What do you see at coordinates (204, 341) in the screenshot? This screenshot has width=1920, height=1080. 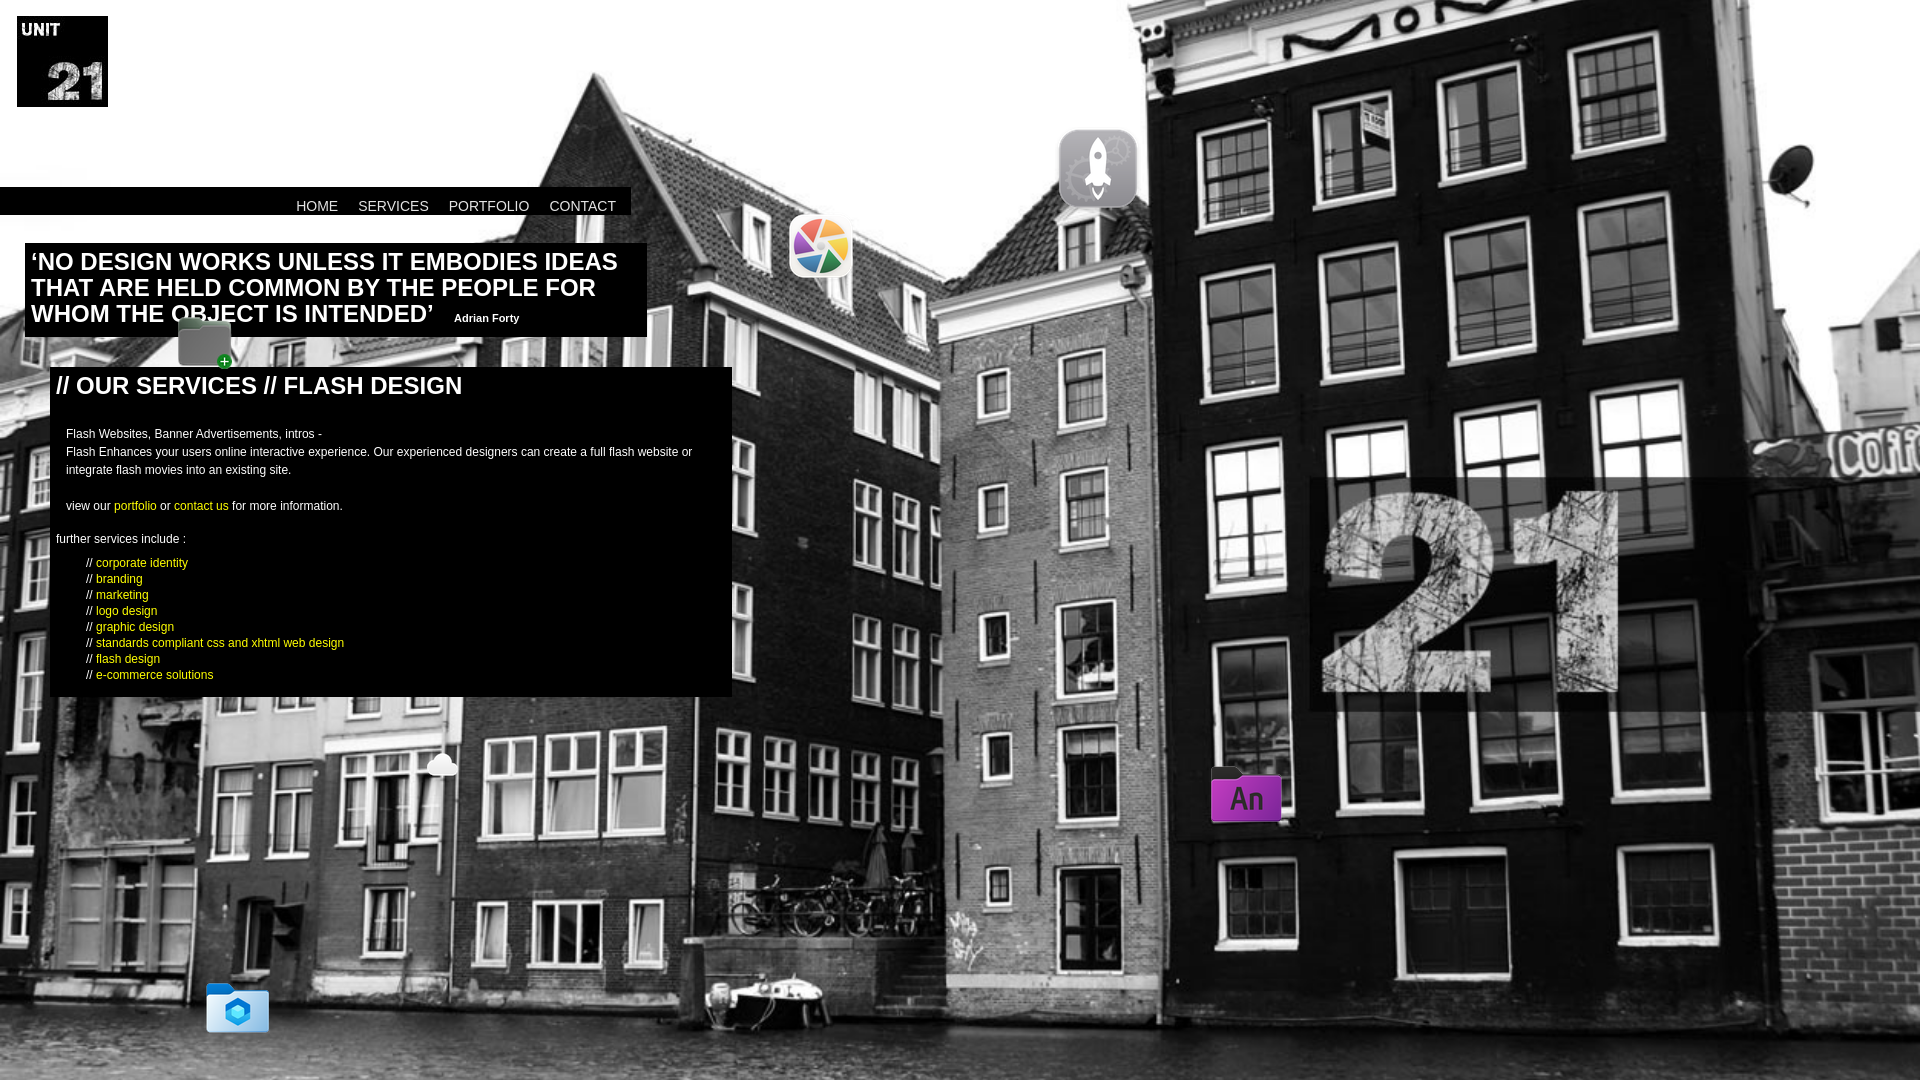 I see `create a new folder` at bounding box center [204, 341].